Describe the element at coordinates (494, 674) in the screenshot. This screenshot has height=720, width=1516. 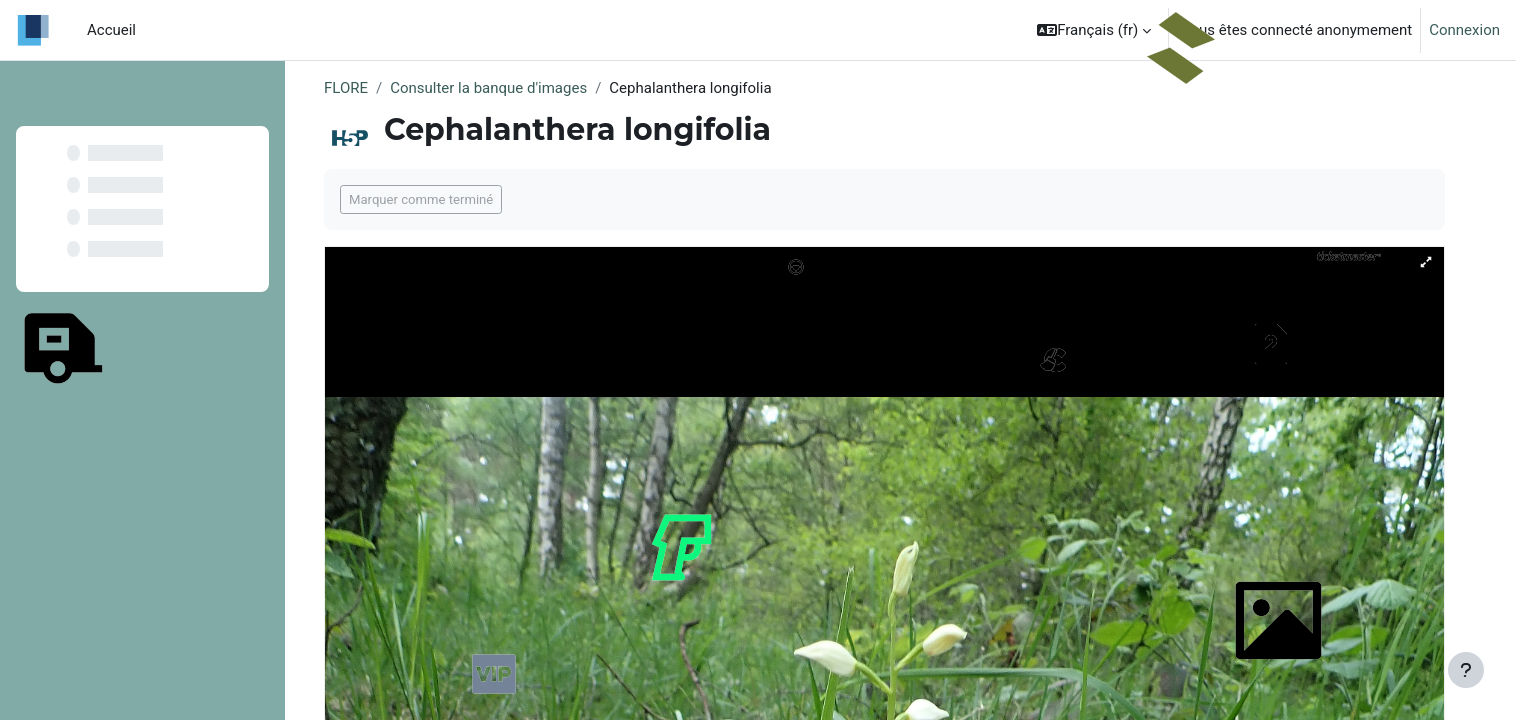
I see `indicates VIP or premium membership status` at that location.